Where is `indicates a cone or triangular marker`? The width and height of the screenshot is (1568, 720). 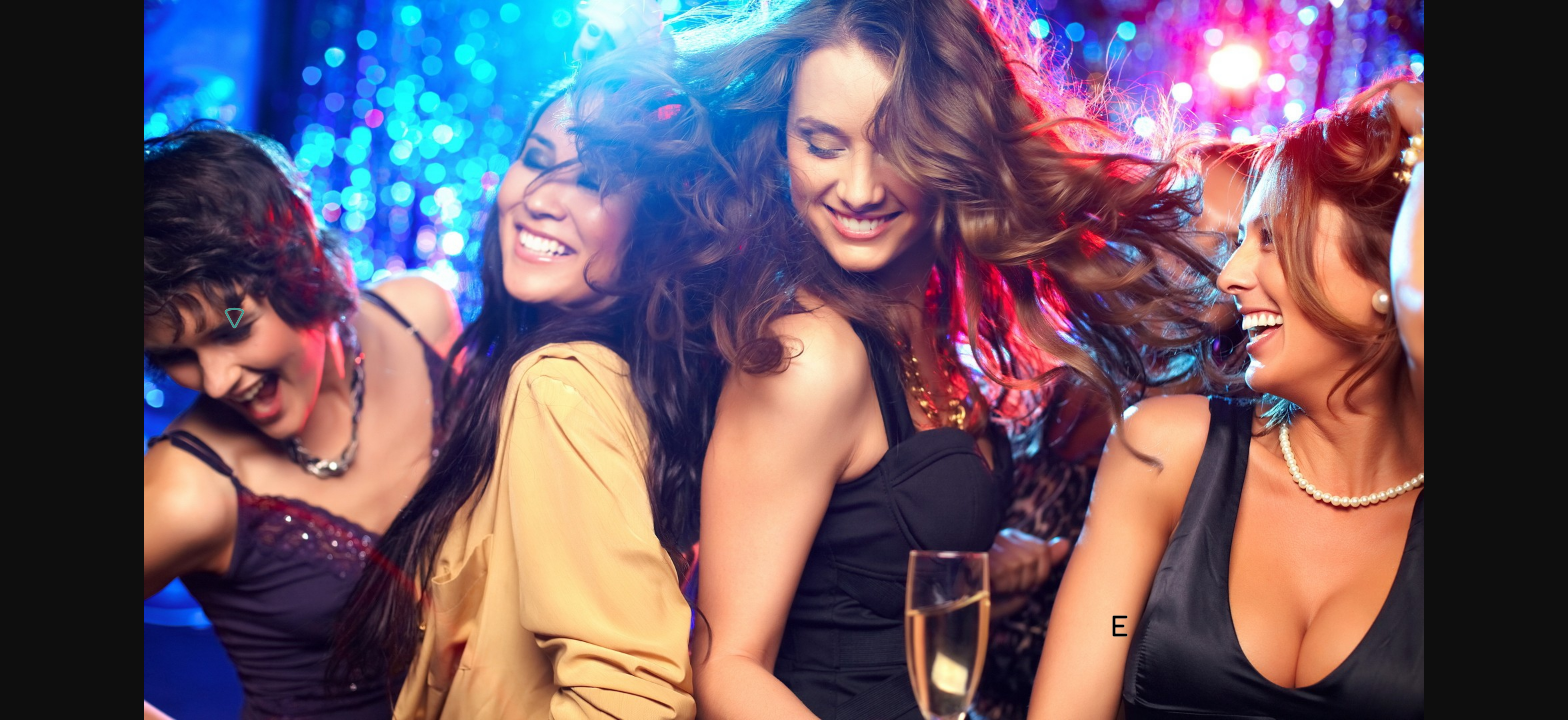
indicates a cone or triangular marker is located at coordinates (234, 318).